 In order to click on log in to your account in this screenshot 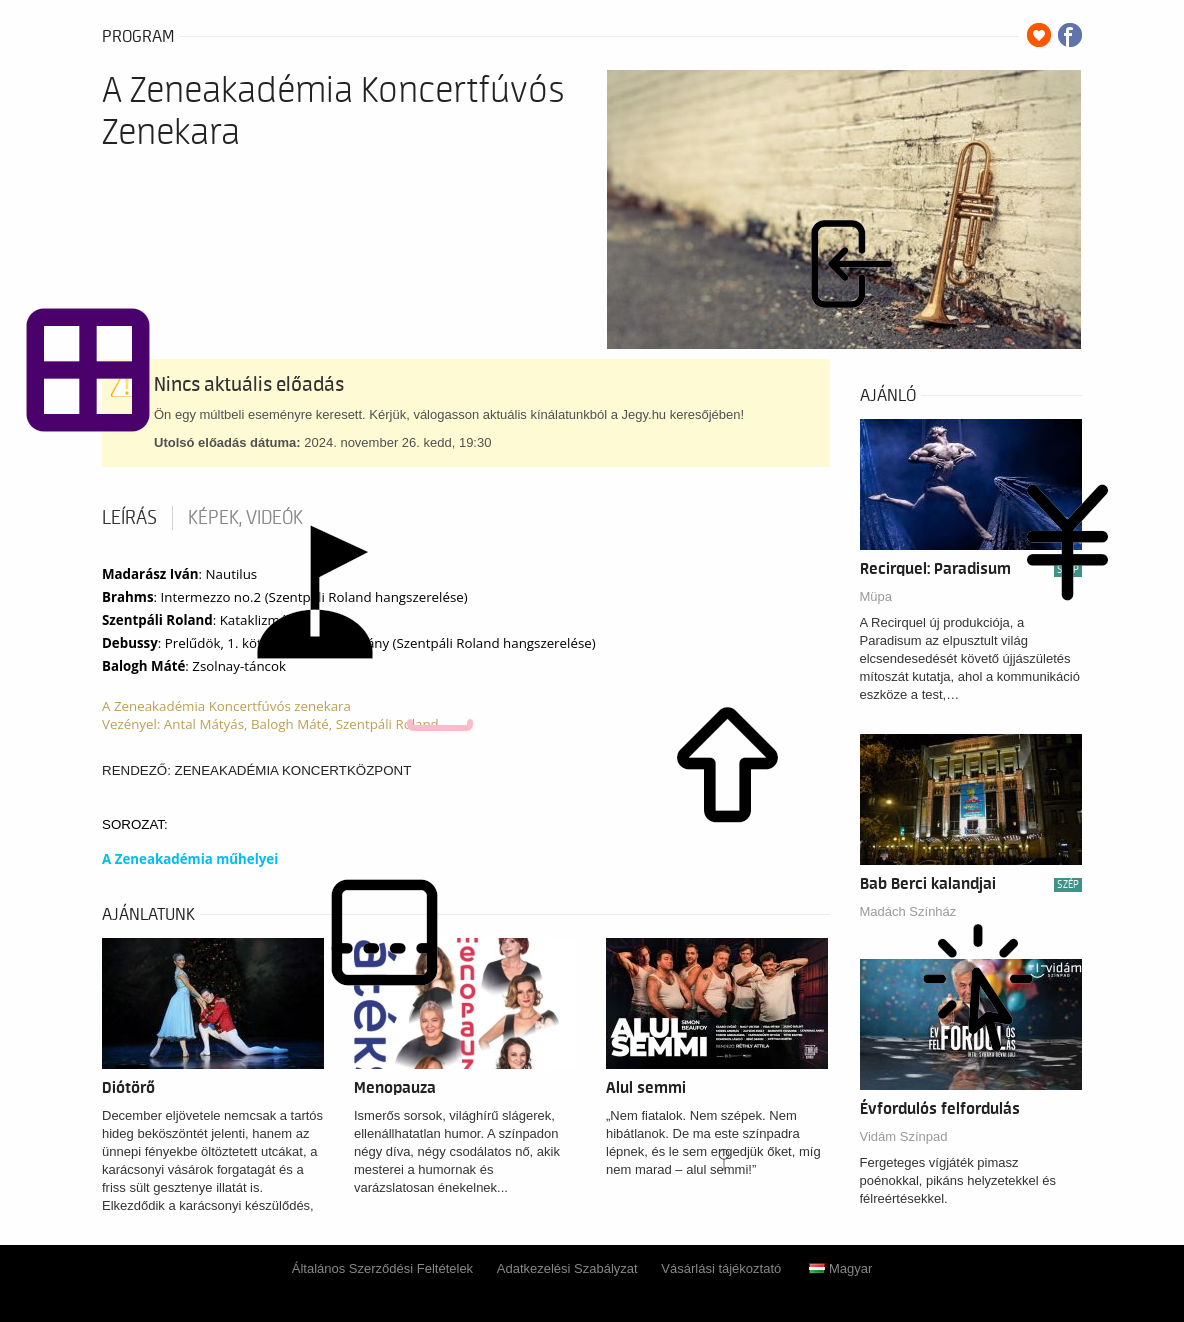, I will do `click(845, 264)`.